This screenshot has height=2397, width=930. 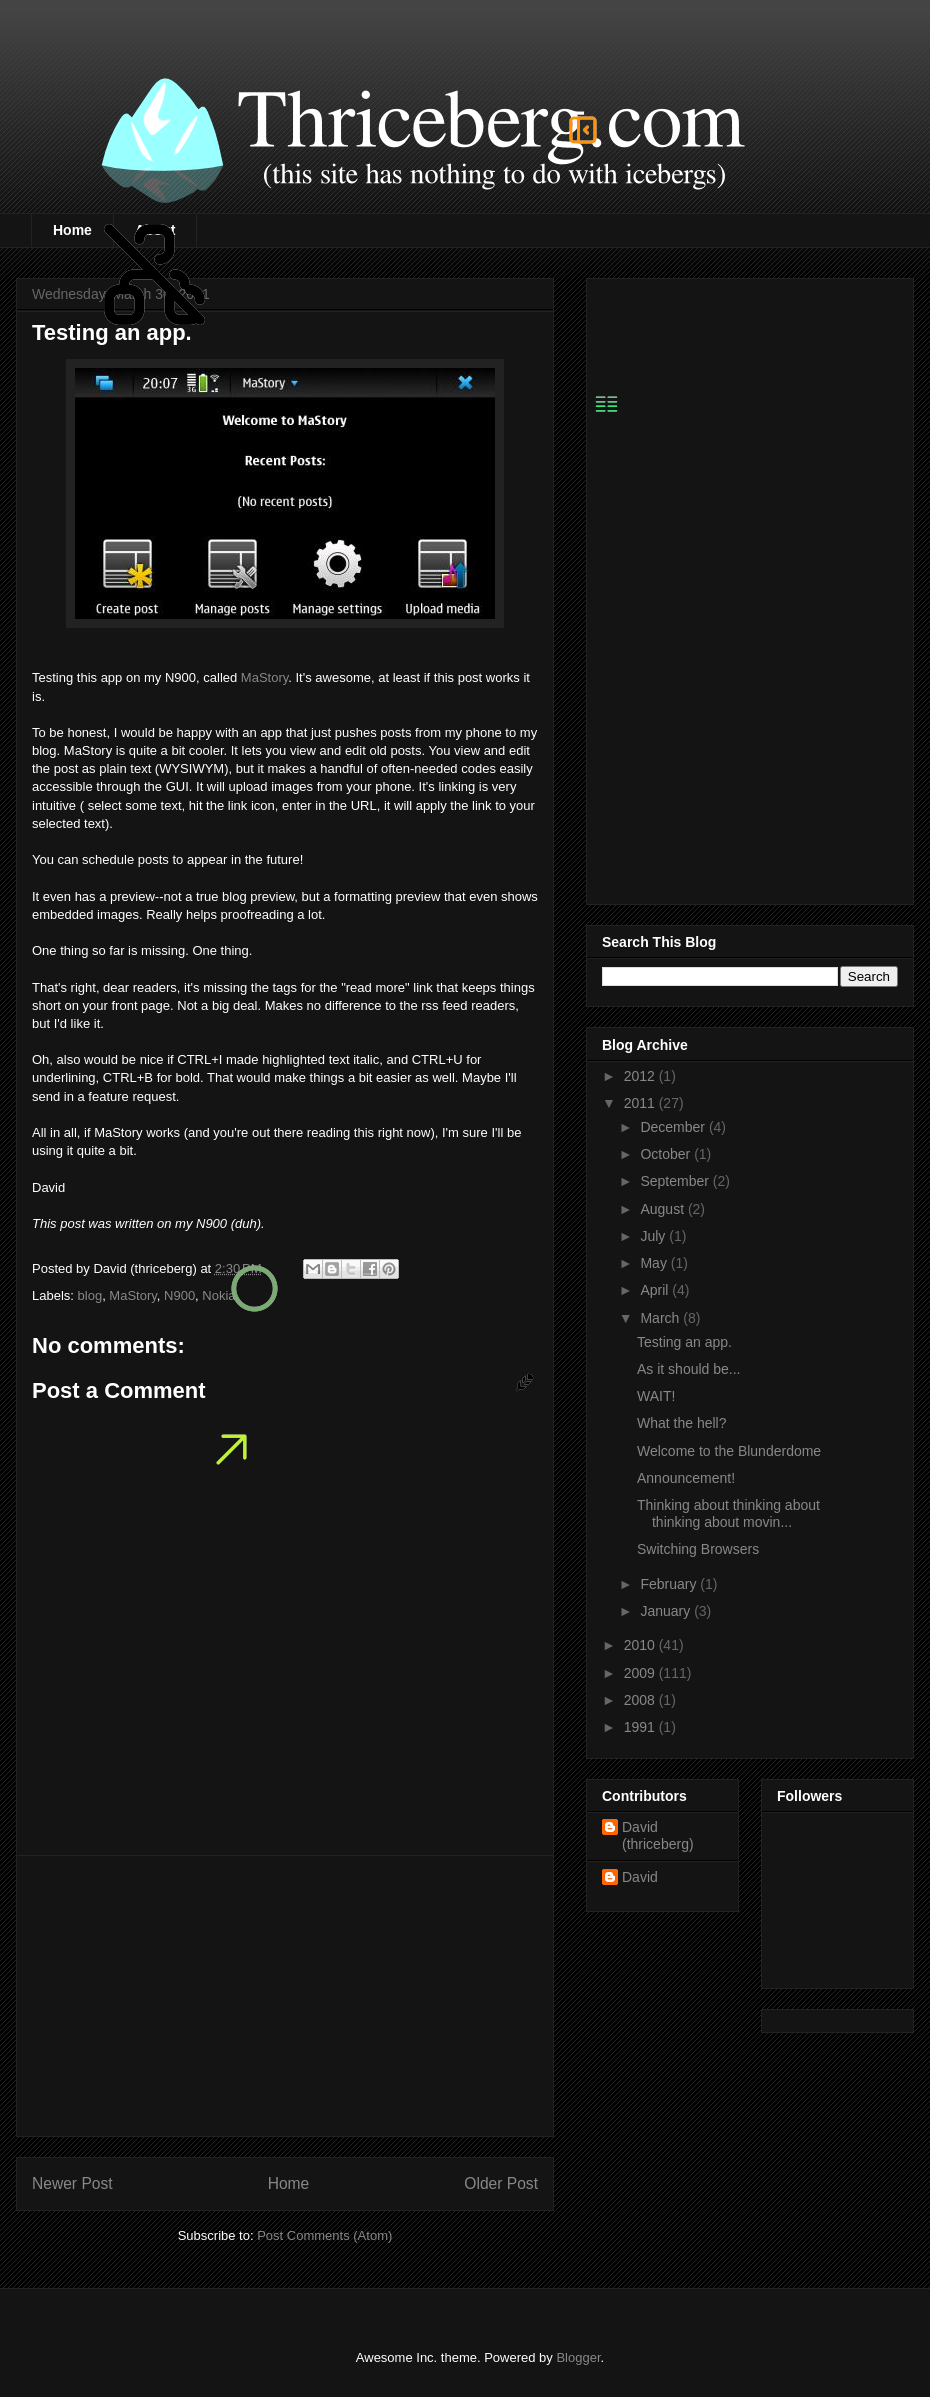 I want to click on compose a new post or message, so click(x=524, y=1382).